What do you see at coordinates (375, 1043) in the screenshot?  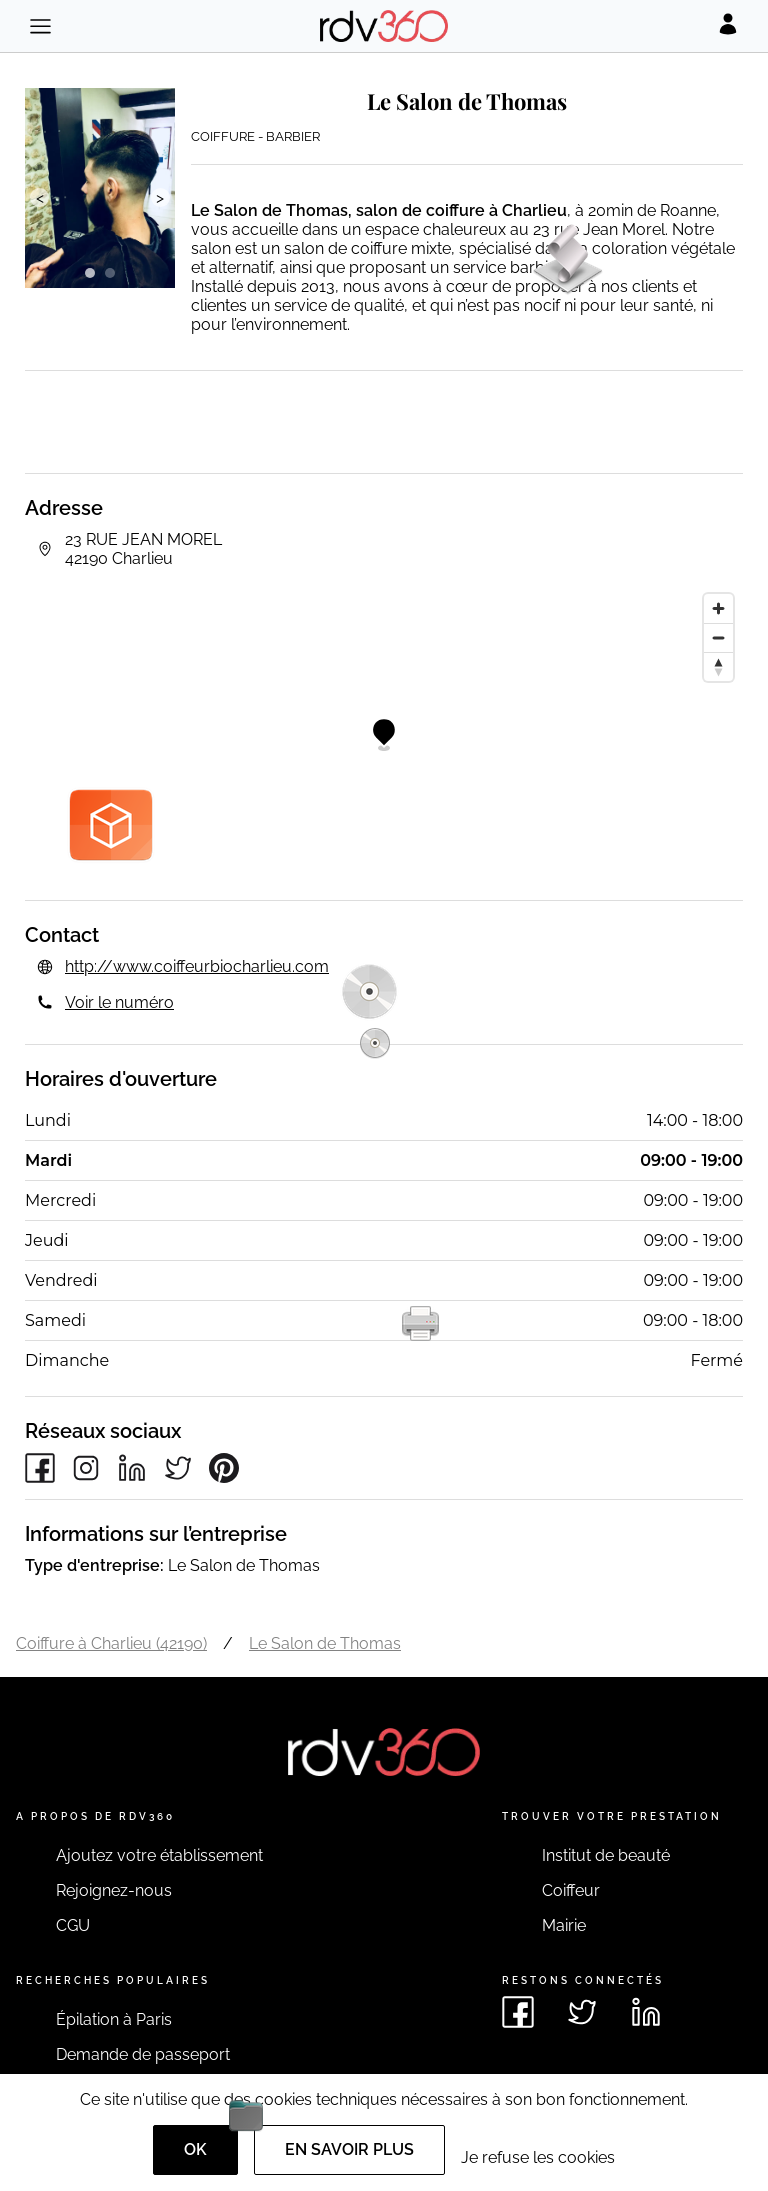 I see `indicates a rewritable DVD disc drive` at bounding box center [375, 1043].